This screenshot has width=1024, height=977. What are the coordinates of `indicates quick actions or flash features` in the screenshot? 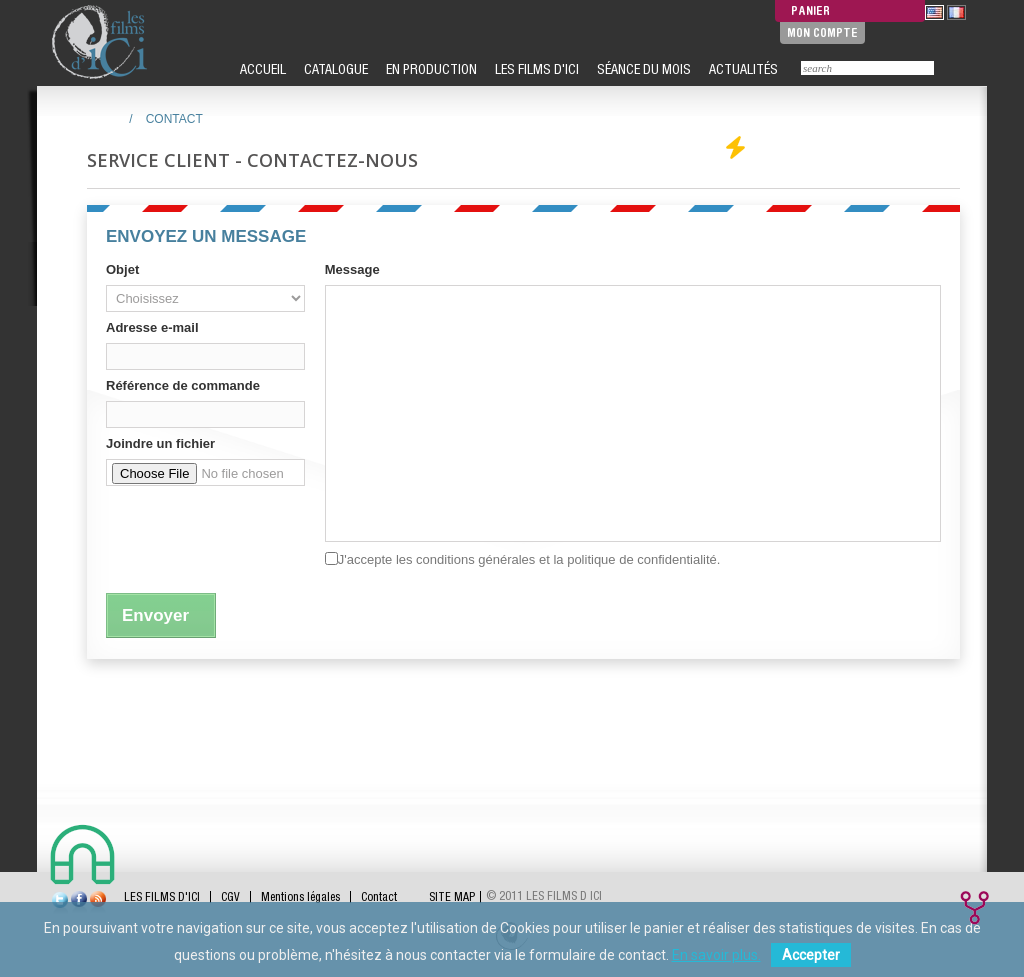 It's located at (735, 147).